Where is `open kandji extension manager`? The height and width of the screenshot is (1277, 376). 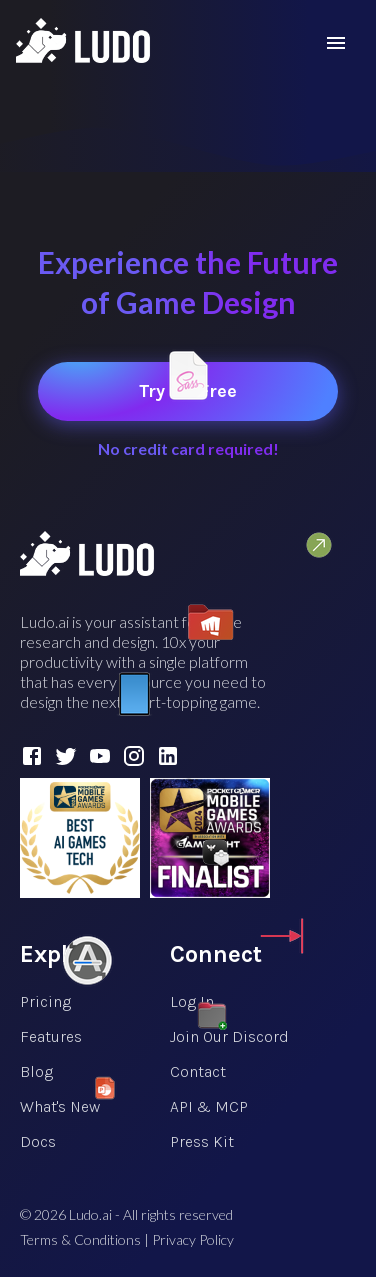 open kandji extension manager is located at coordinates (215, 852).